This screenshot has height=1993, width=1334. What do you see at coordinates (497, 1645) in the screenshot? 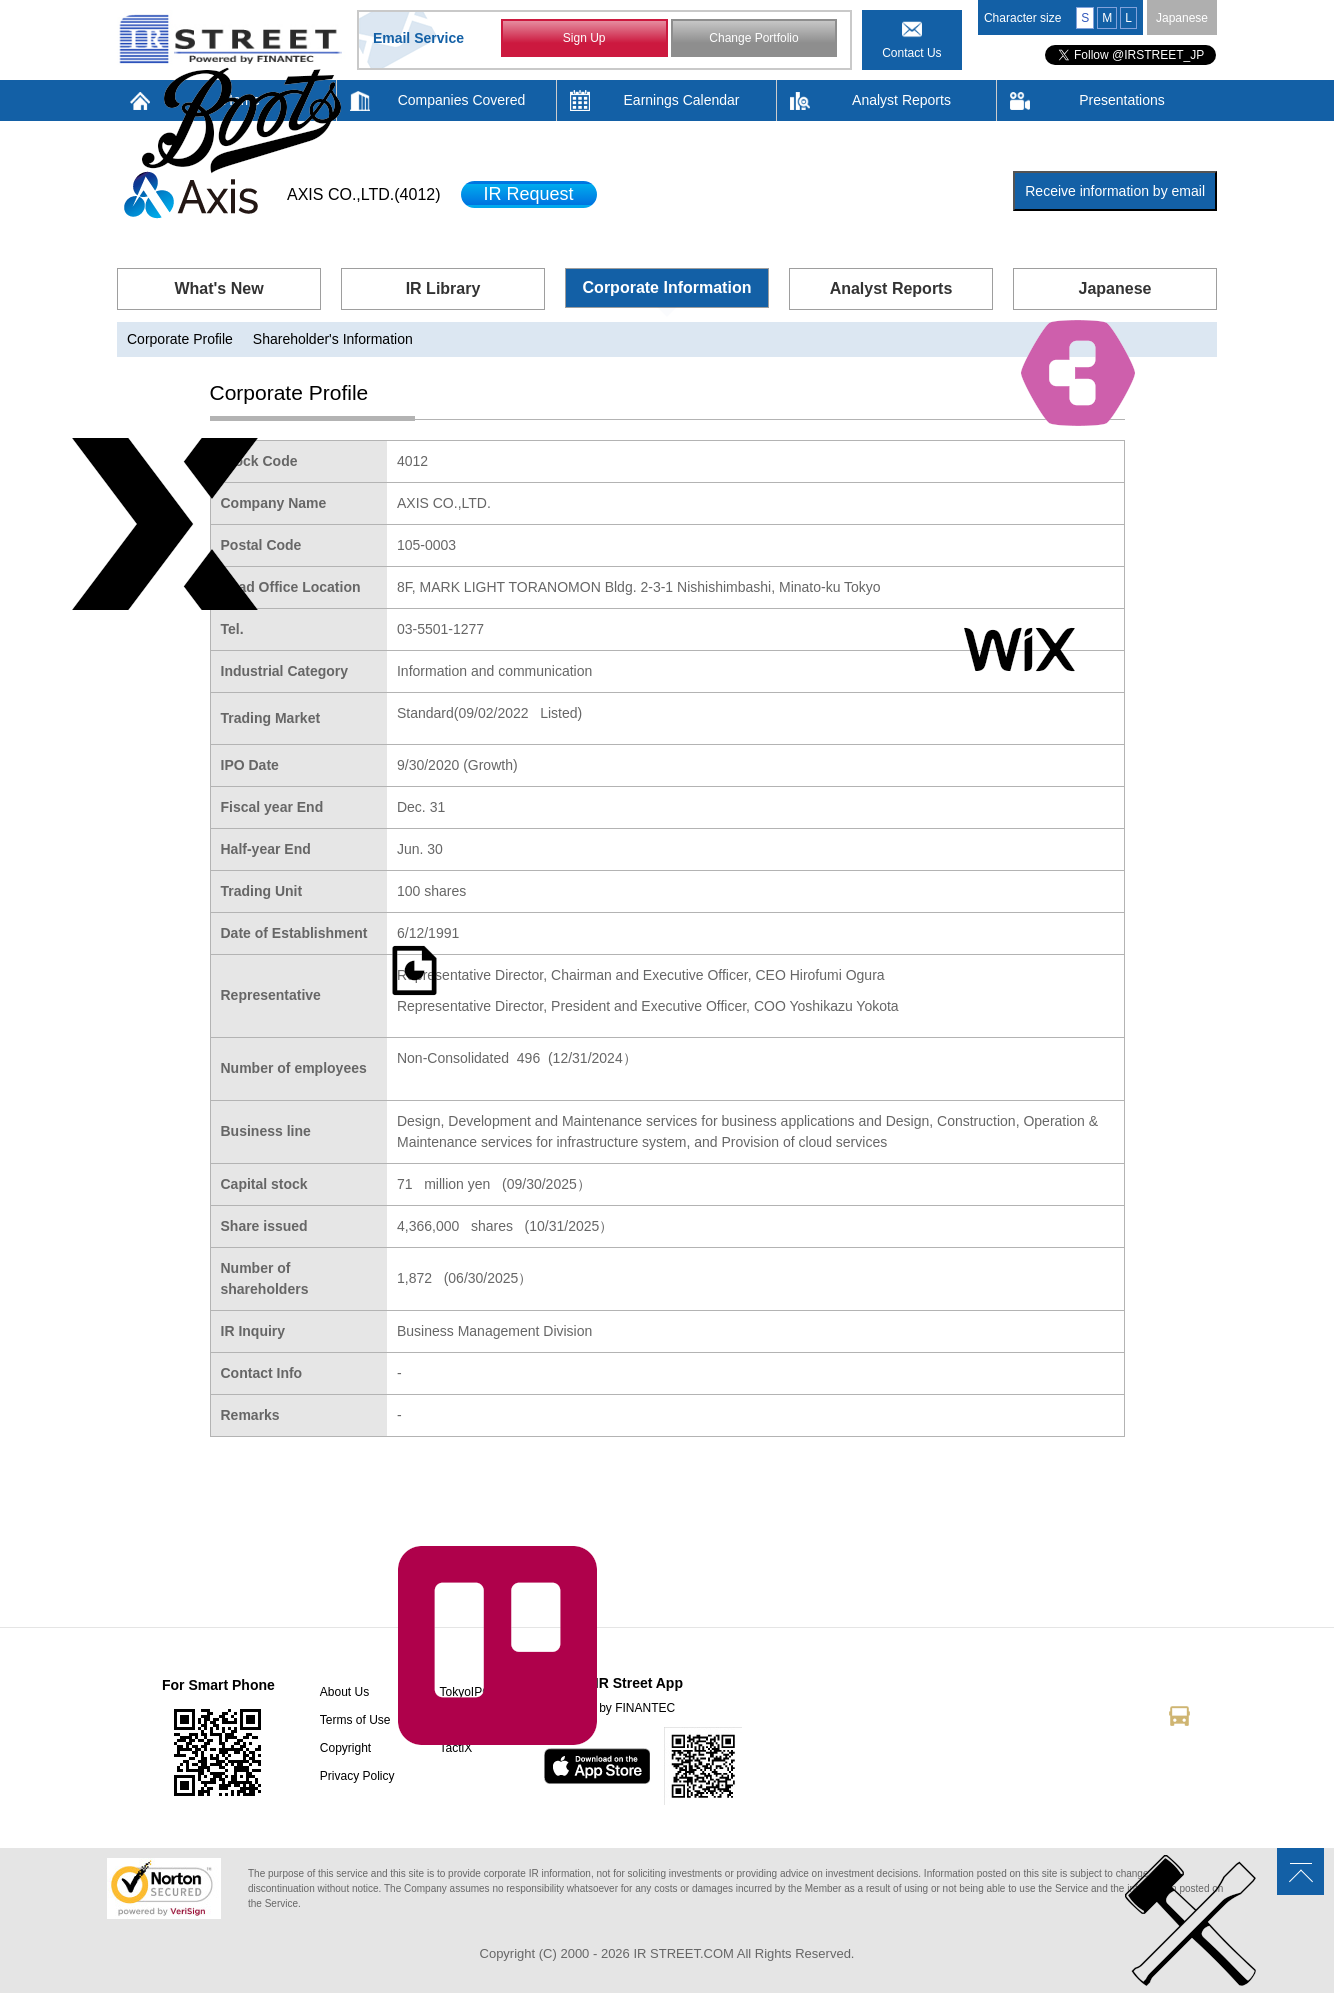
I see `open trello app` at bounding box center [497, 1645].